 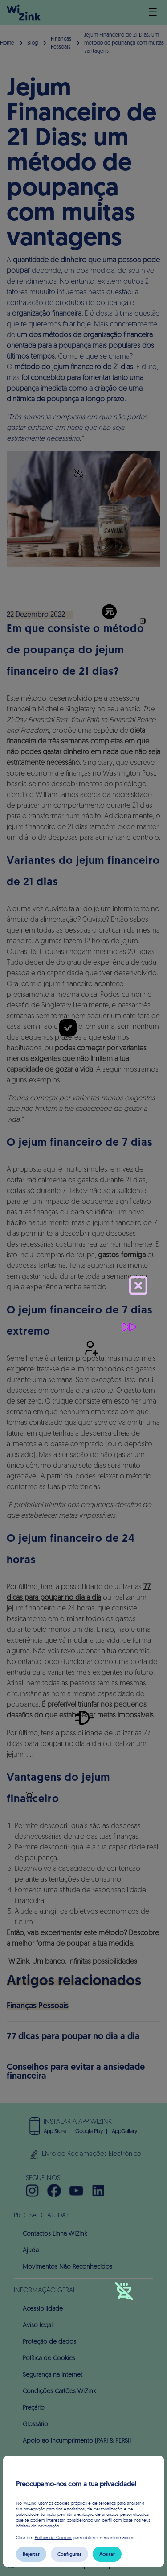 I want to click on add a new contact or friend, so click(x=90, y=1348).